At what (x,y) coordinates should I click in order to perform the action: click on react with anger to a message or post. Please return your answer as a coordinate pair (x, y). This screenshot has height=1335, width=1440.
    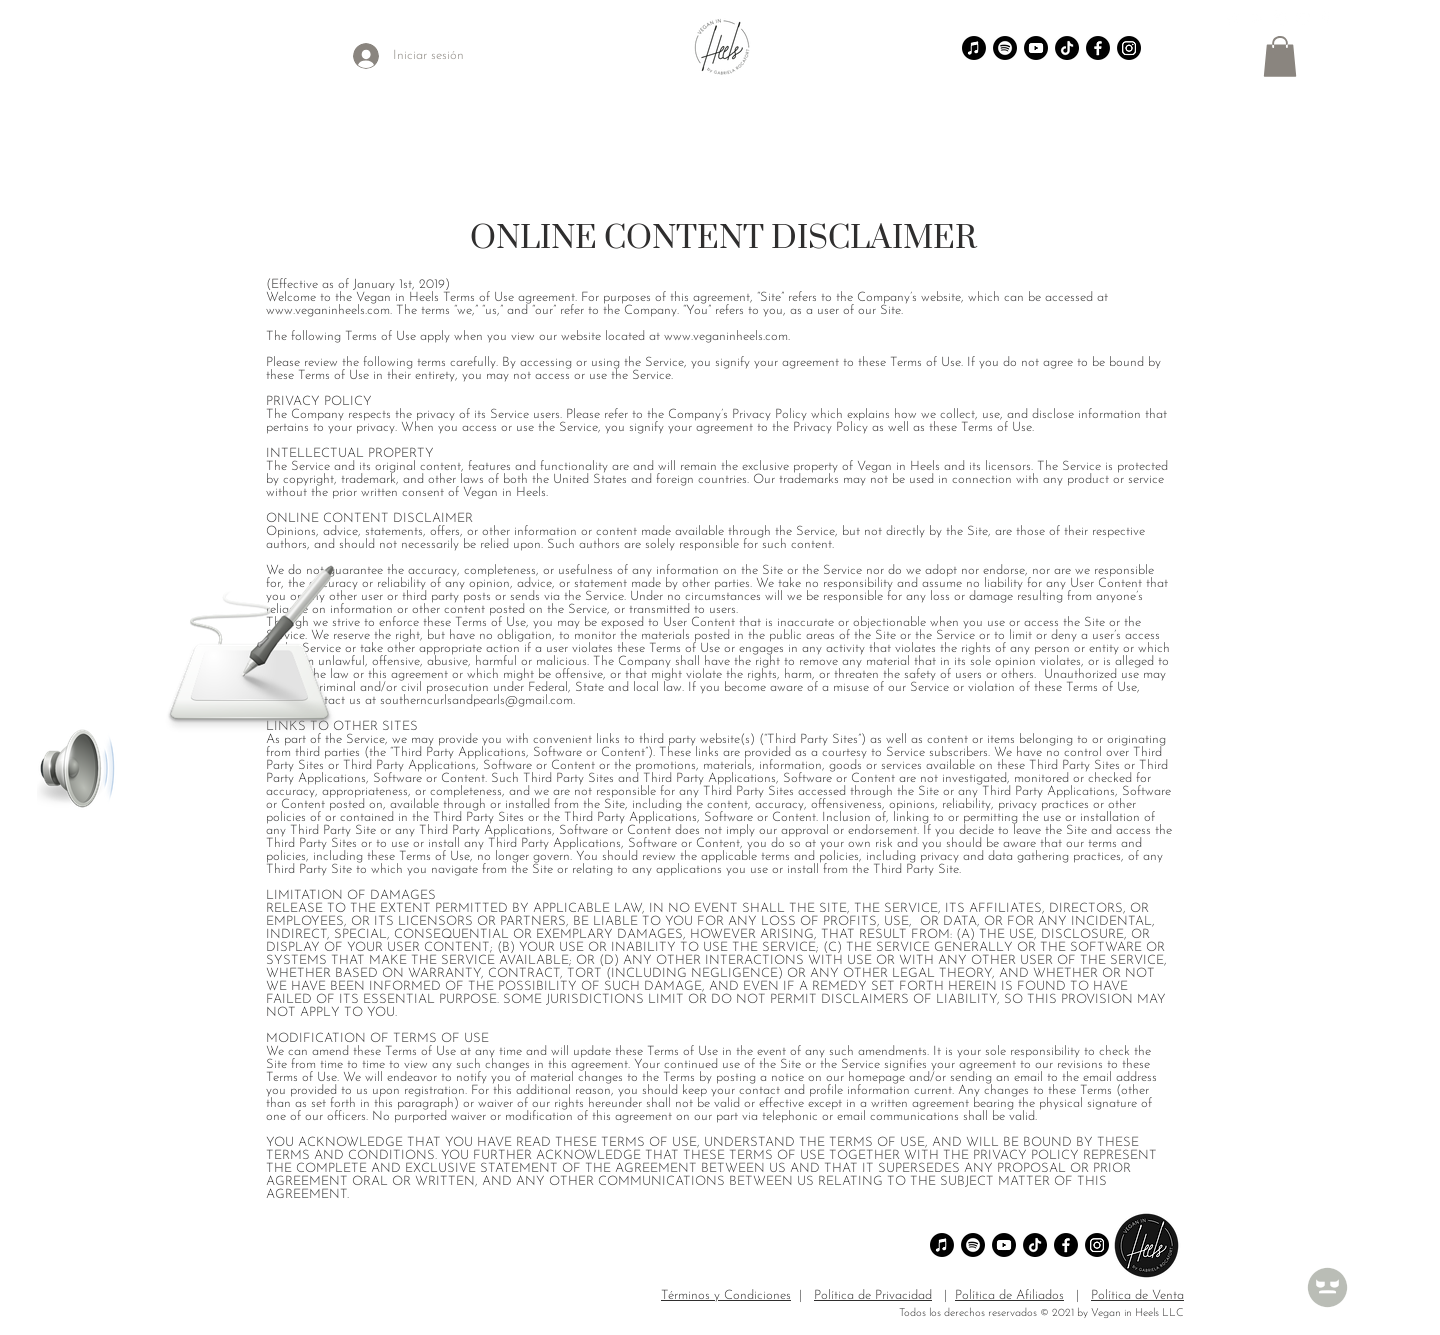
    Looking at the image, I should click on (1327, 1287).